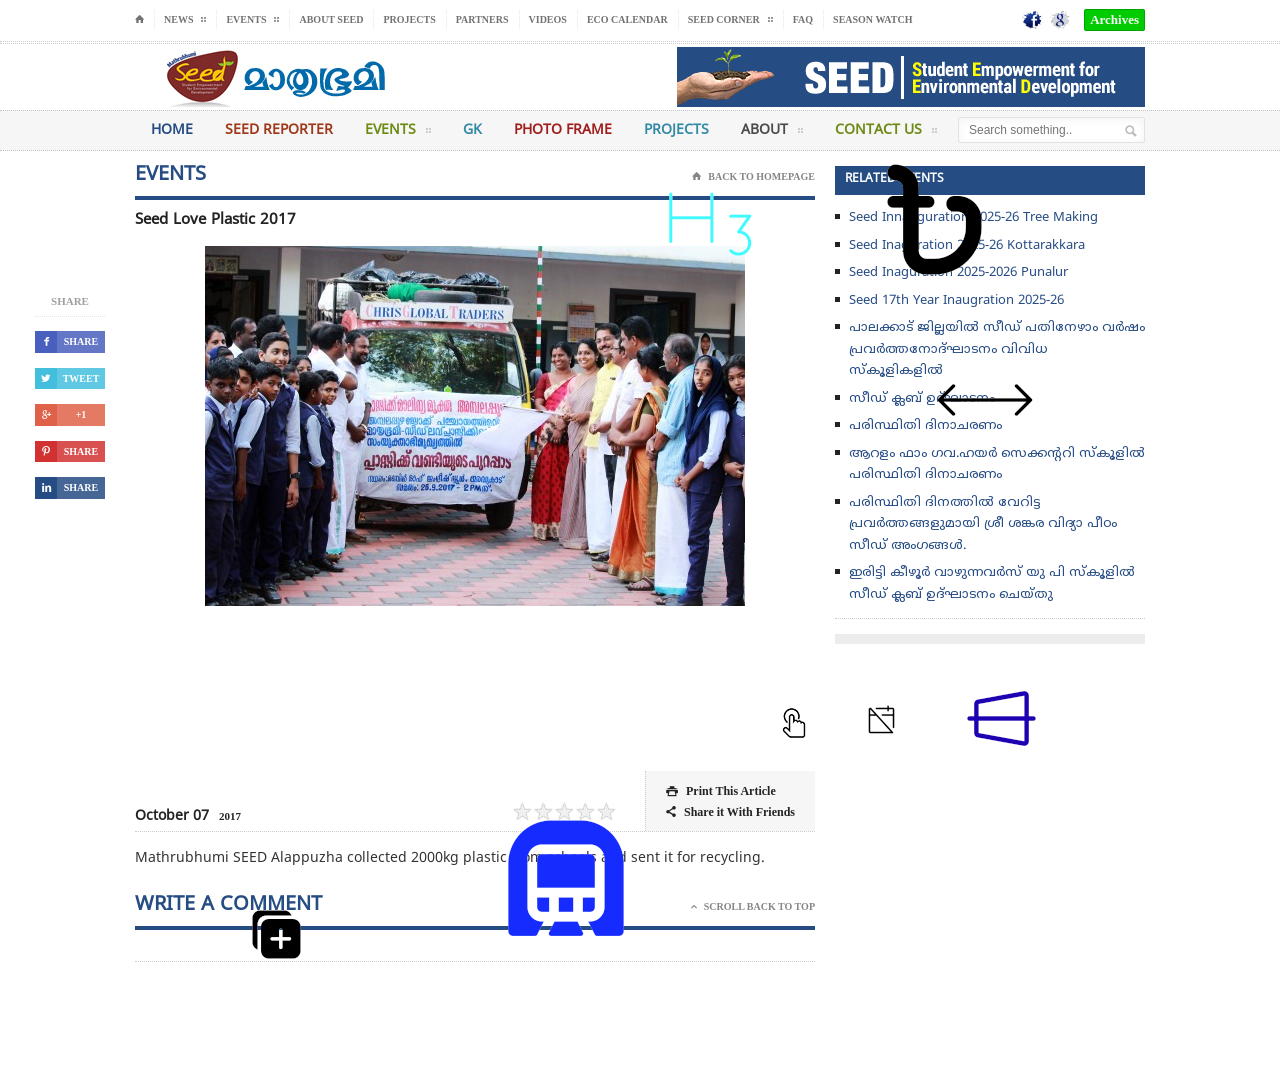 This screenshot has width=1280, height=1066. What do you see at coordinates (881, 720) in the screenshot?
I see `disable calendar or scheduling features` at bounding box center [881, 720].